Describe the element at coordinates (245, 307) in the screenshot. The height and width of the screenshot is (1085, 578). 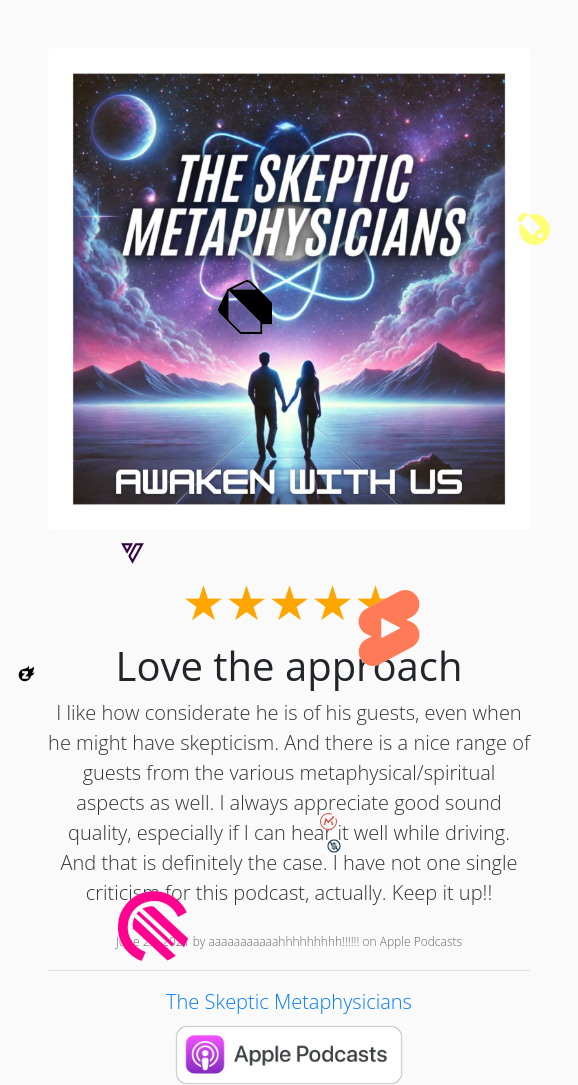
I see `dart programming language logo` at that location.